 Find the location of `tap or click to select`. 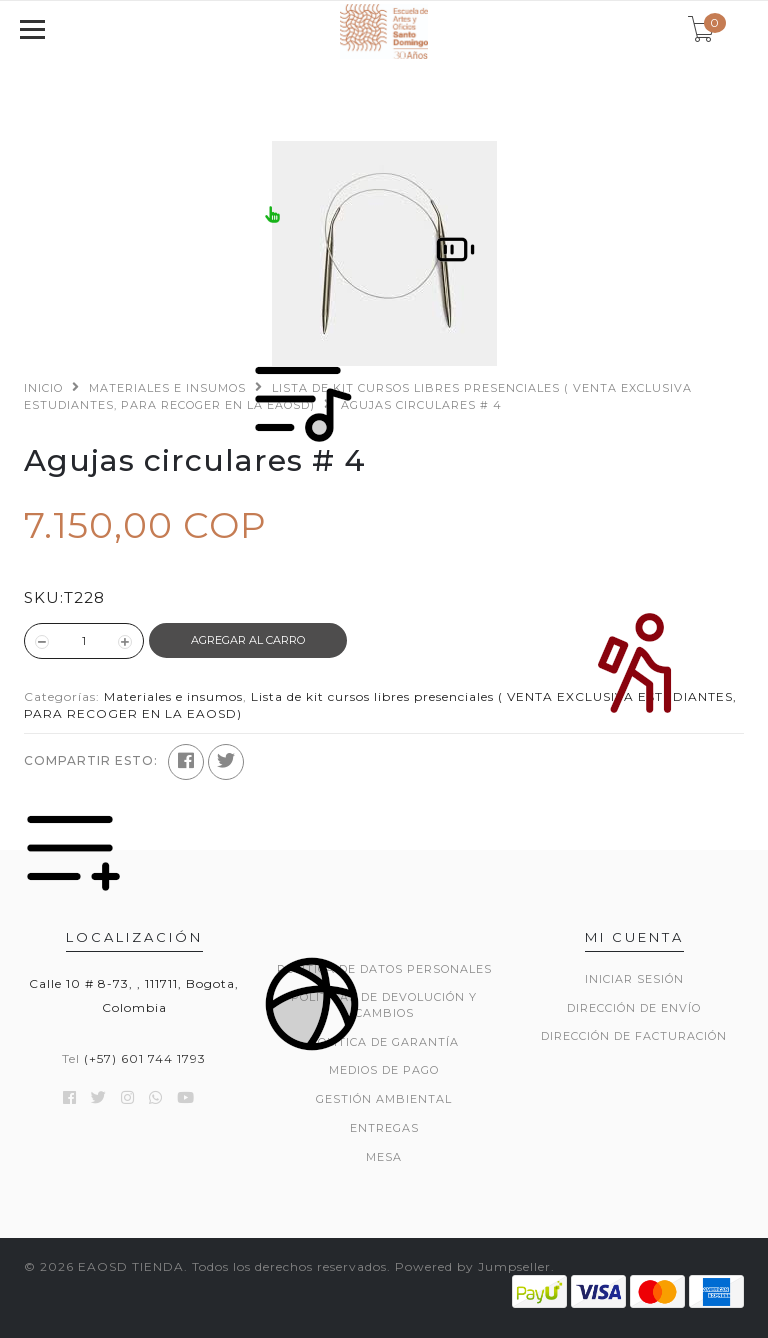

tap or click to select is located at coordinates (272, 214).